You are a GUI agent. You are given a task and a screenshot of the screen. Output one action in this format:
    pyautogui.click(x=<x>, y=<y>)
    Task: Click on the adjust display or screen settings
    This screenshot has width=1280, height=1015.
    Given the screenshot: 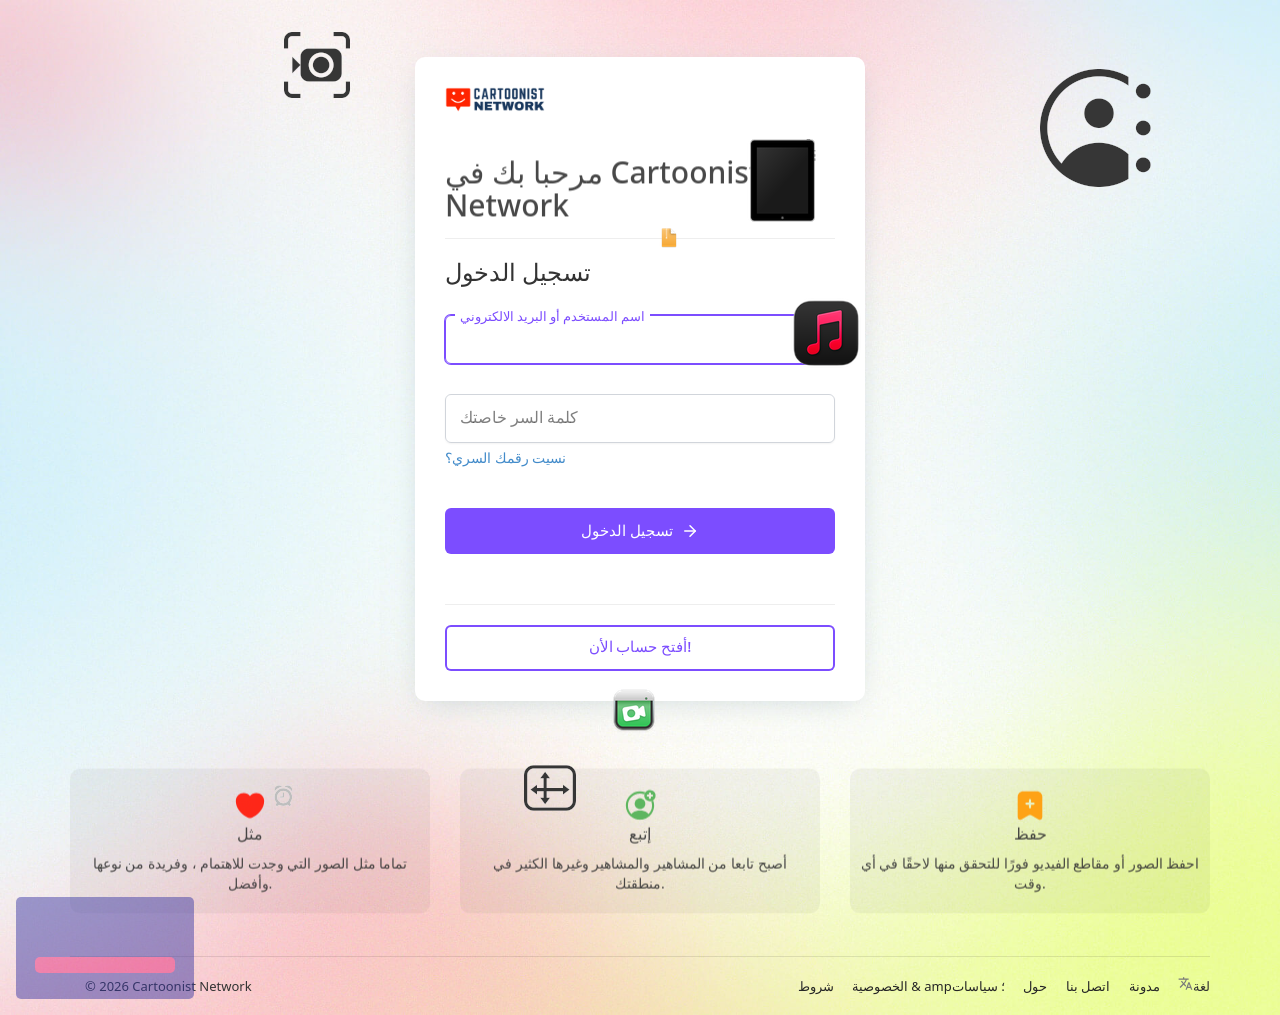 What is the action you would take?
    pyautogui.click(x=550, y=788)
    